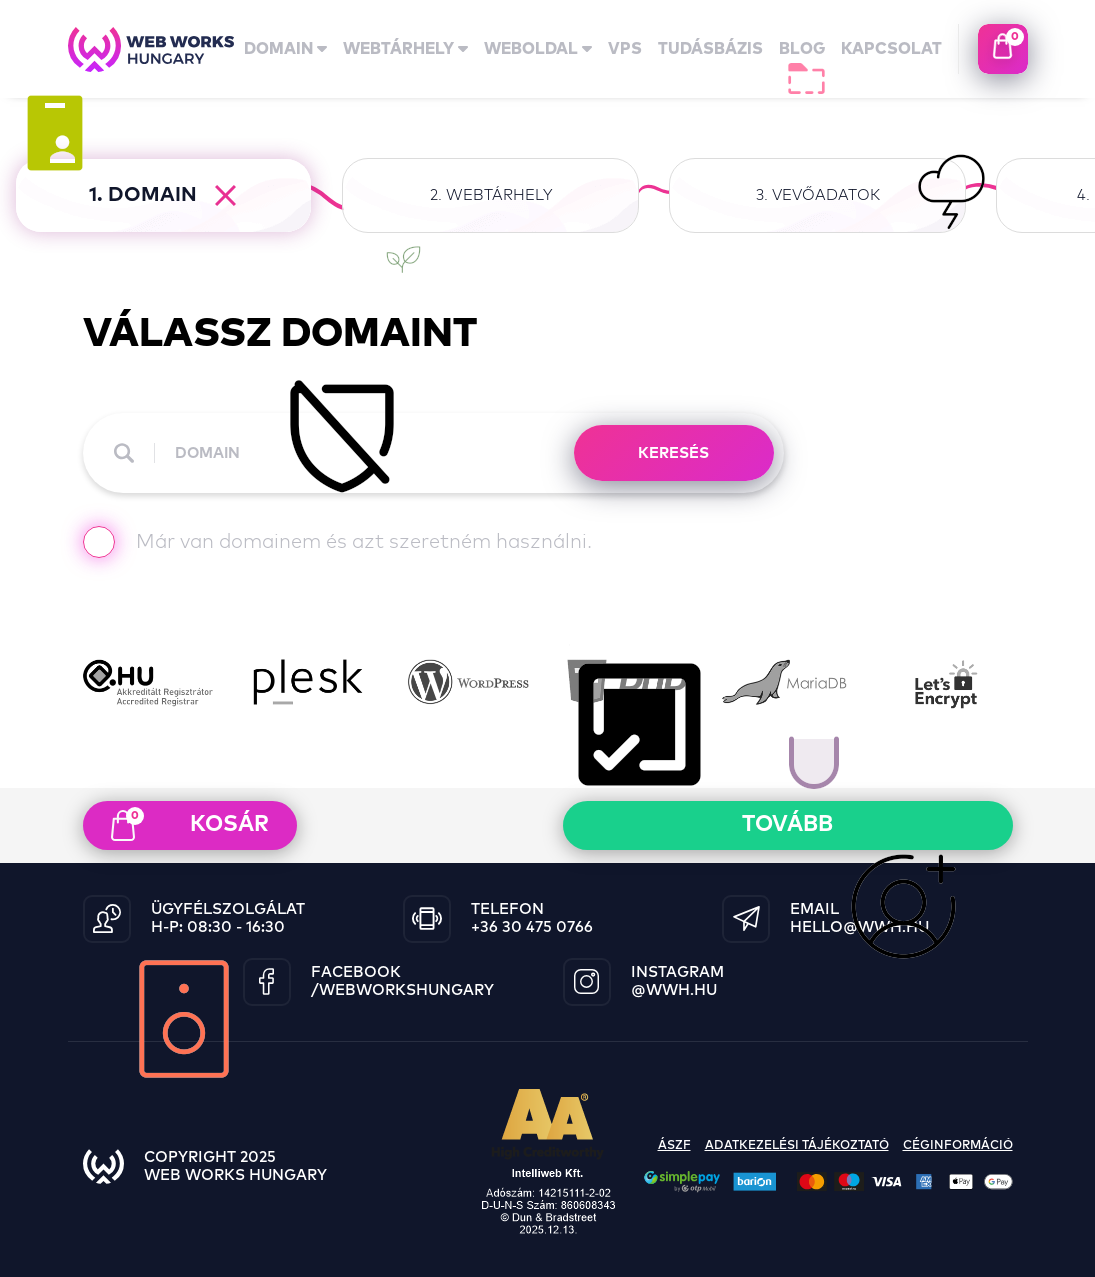  I want to click on adjust speaker or audio output settings, so click(184, 1019).